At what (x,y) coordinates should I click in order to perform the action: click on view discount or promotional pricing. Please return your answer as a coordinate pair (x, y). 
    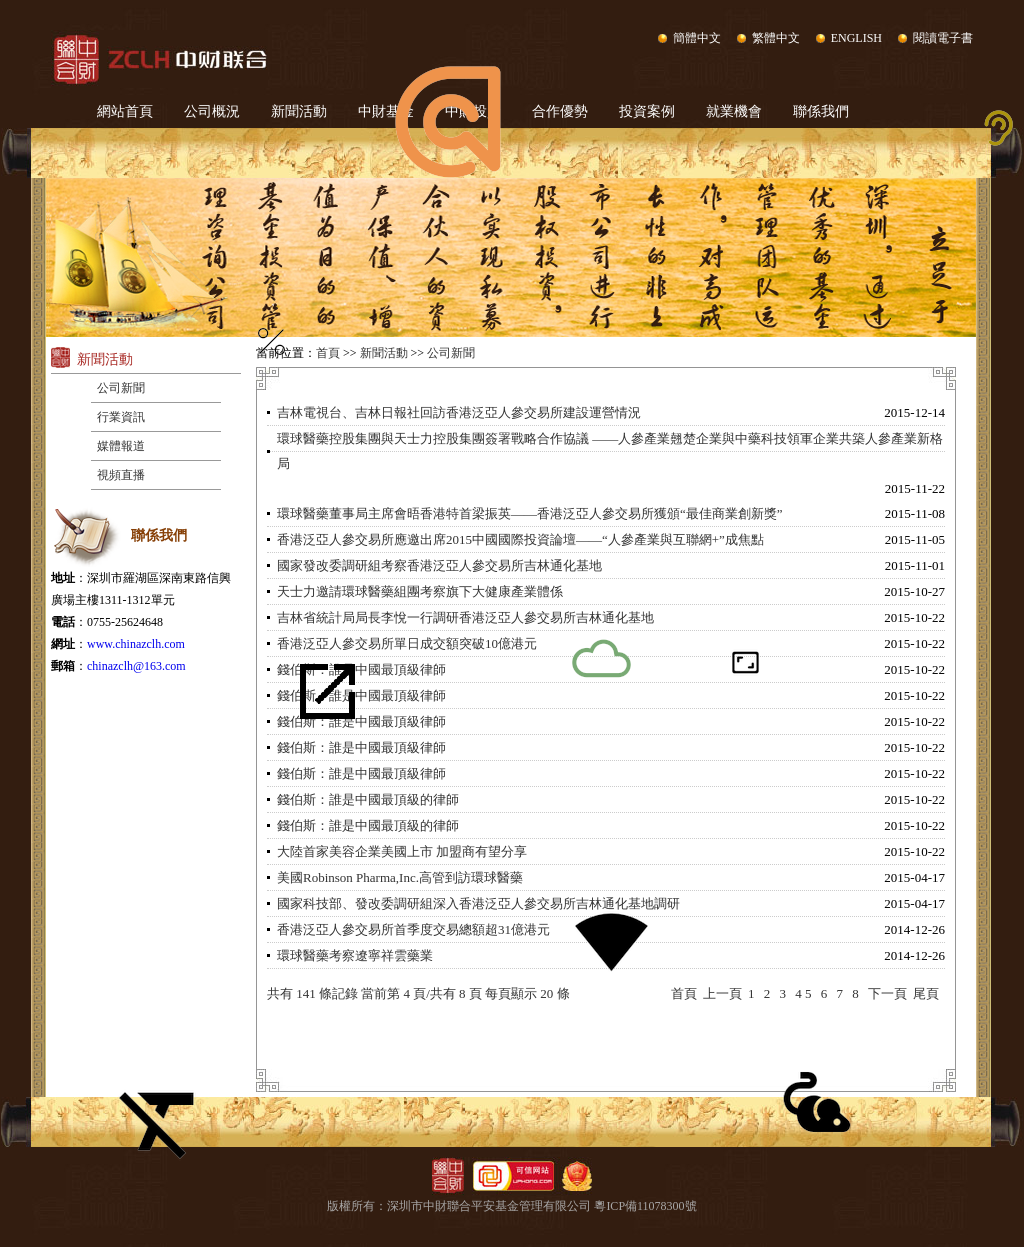
    Looking at the image, I should click on (271, 341).